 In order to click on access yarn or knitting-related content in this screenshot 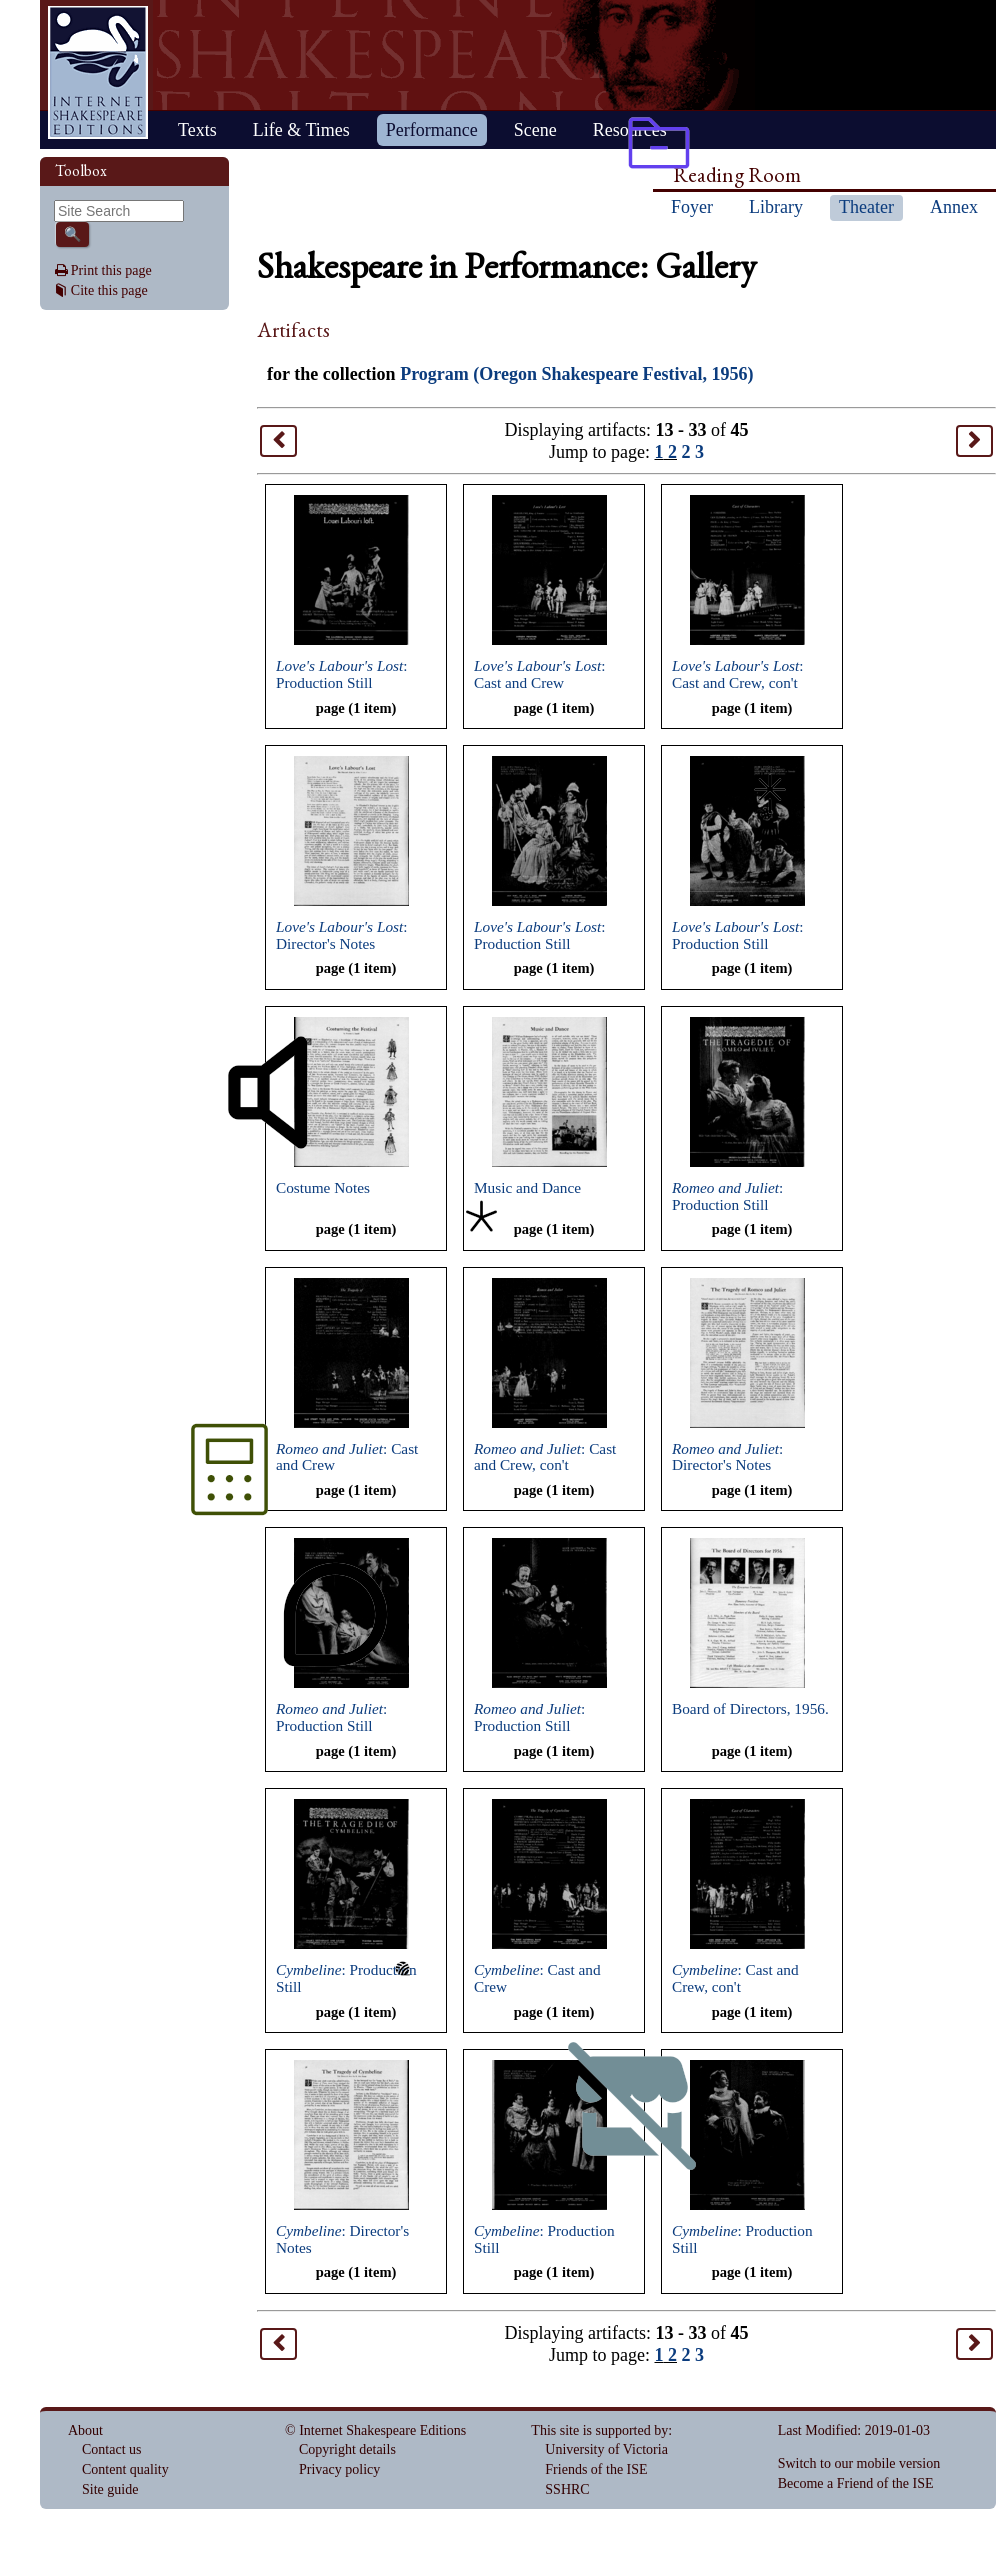, I will do `click(402, 1968)`.